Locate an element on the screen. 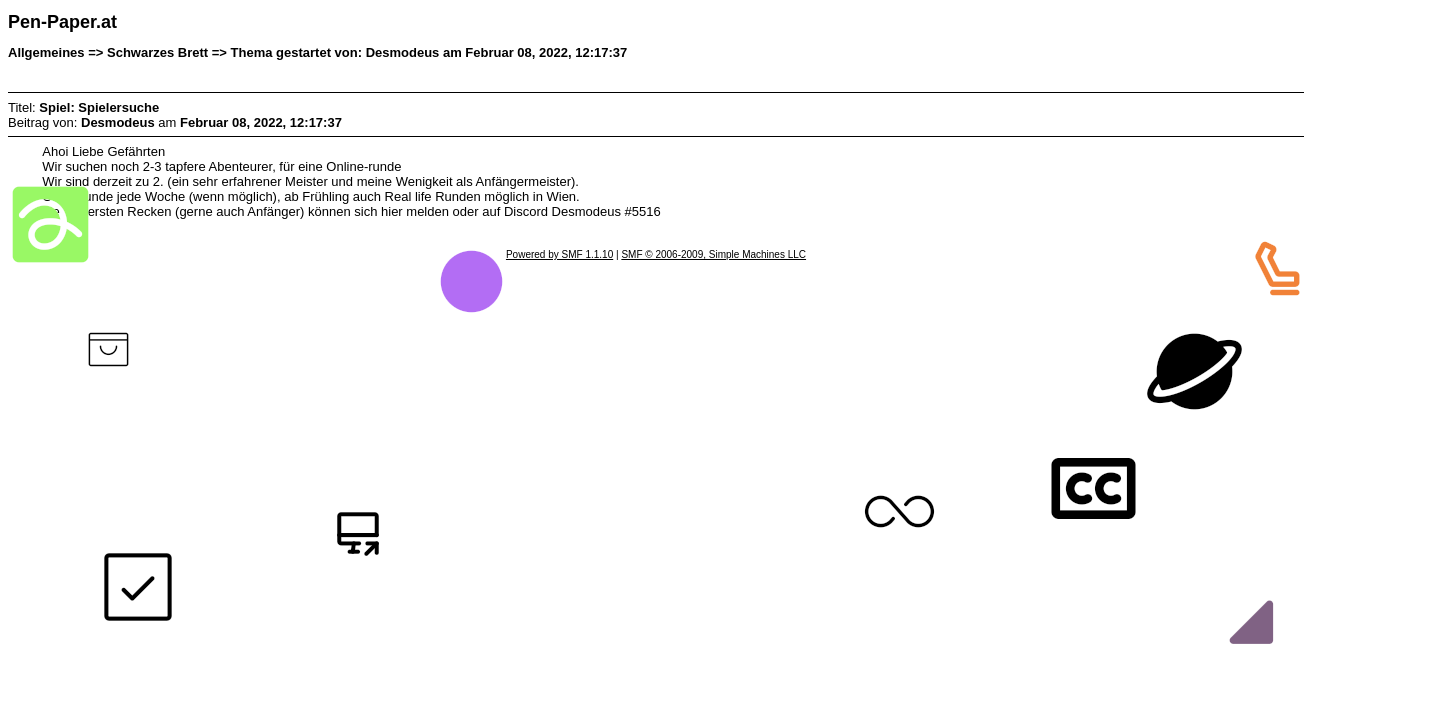  select or reserve a seat is located at coordinates (1276, 268).